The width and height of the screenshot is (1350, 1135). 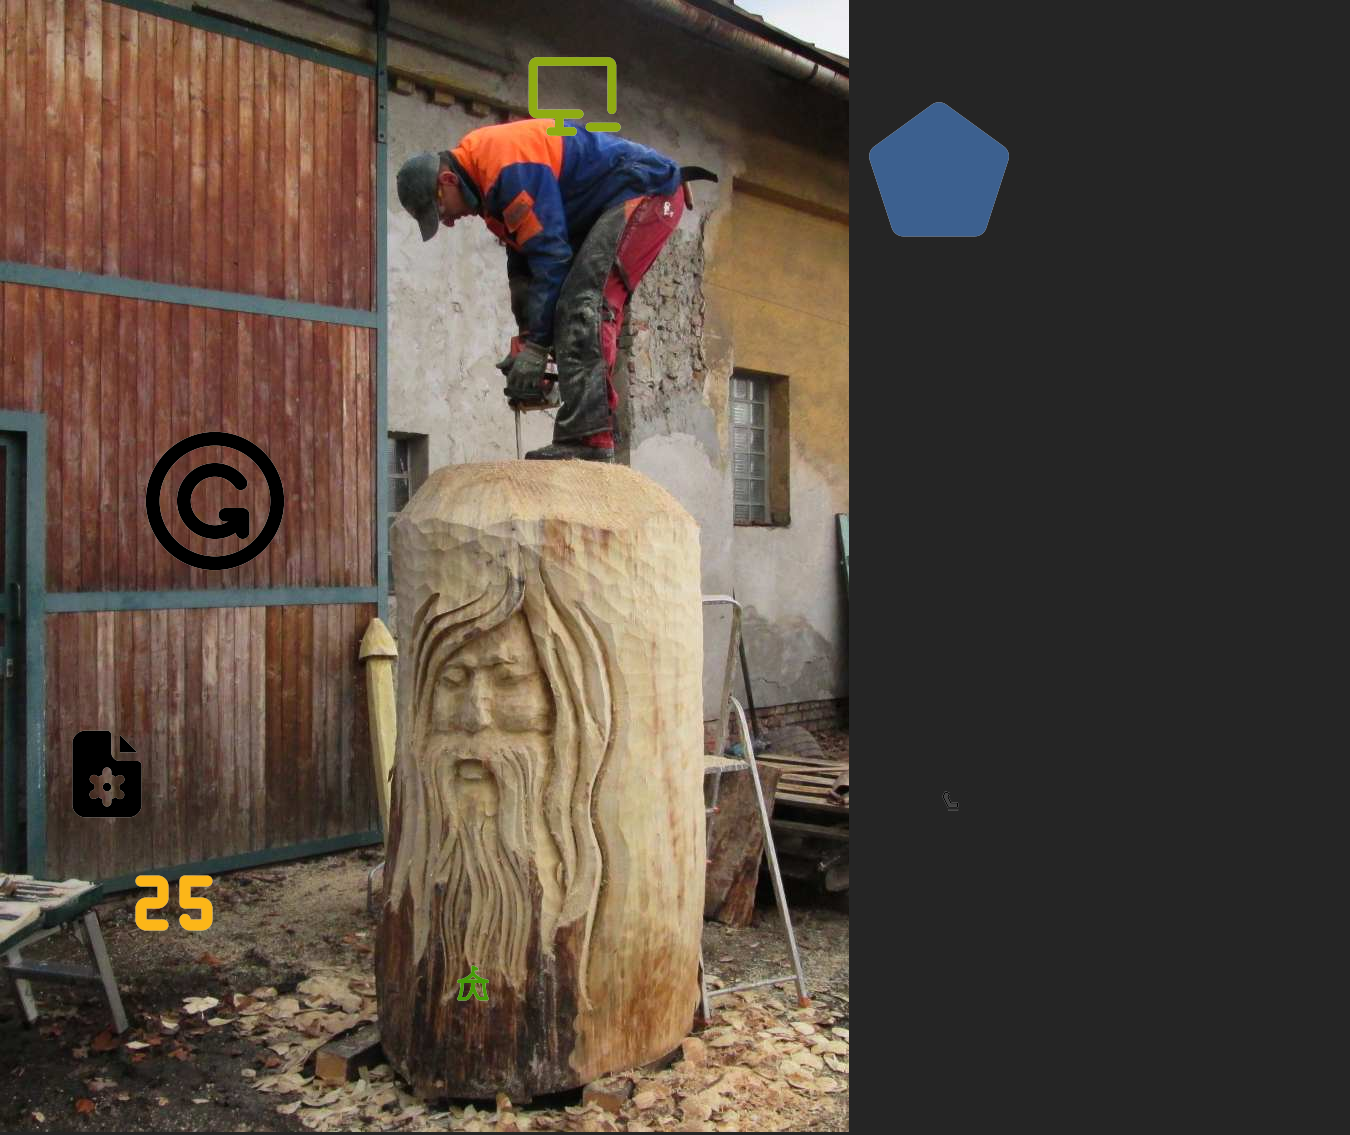 What do you see at coordinates (939, 171) in the screenshot?
I see `indicates a pentagon-shaped category or tag` at bounding box center [939, 171].